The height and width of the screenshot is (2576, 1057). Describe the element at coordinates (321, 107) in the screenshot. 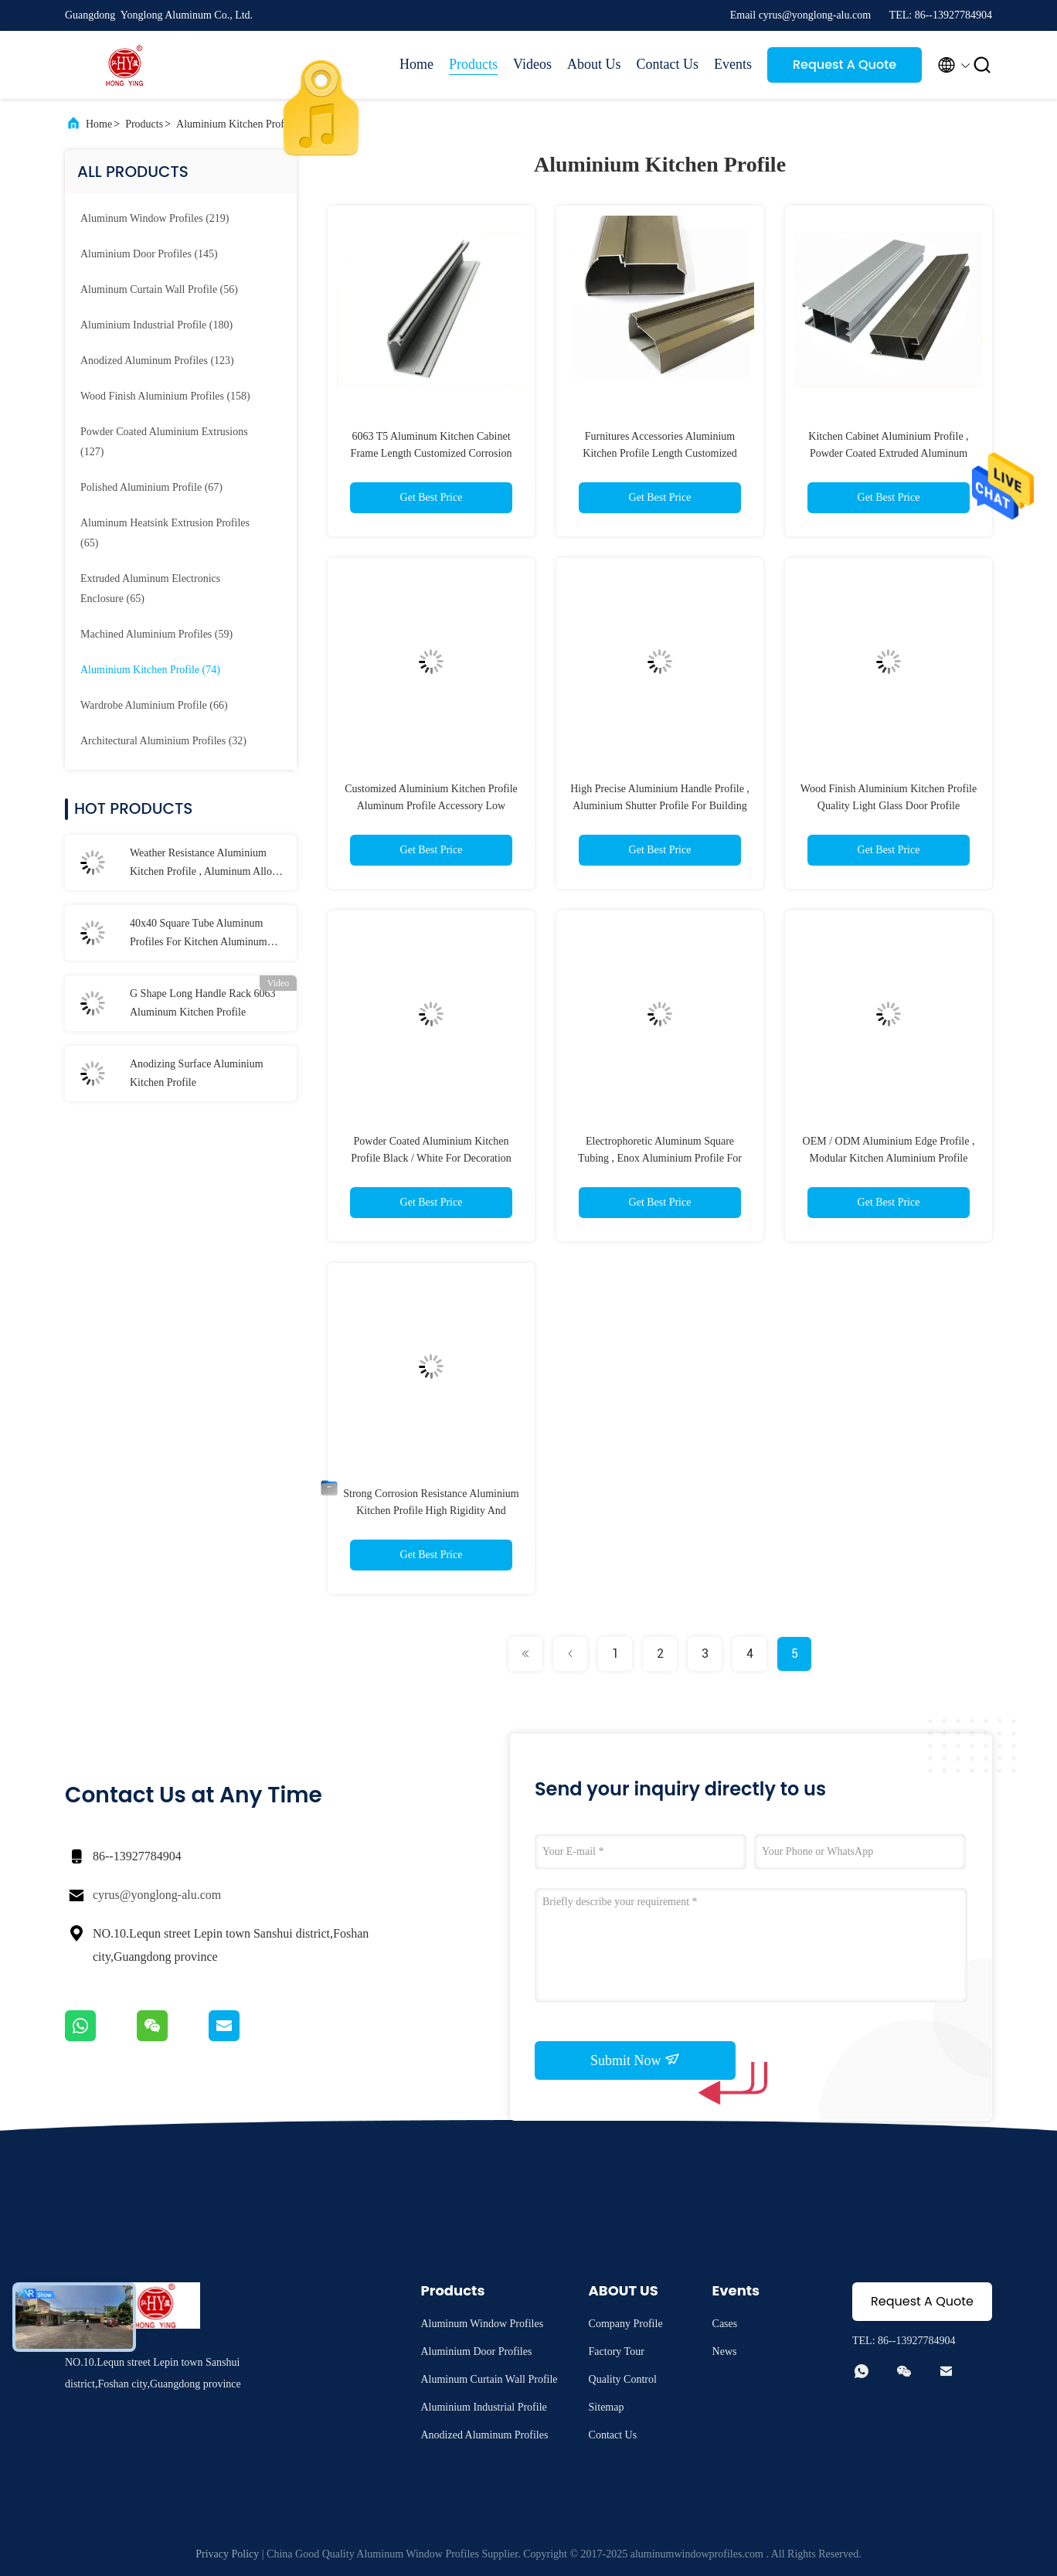

I see `open EarTag music metadata editor` at that location.